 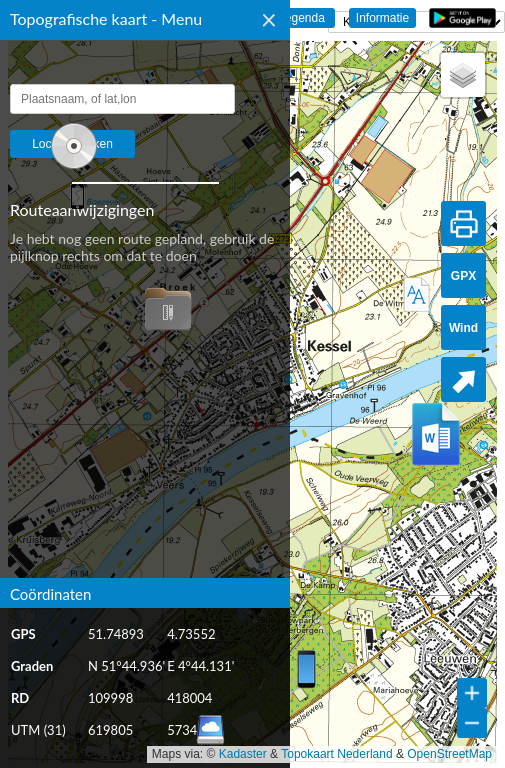 I want to click on microsoft word template file, so click(x=436, y=434).